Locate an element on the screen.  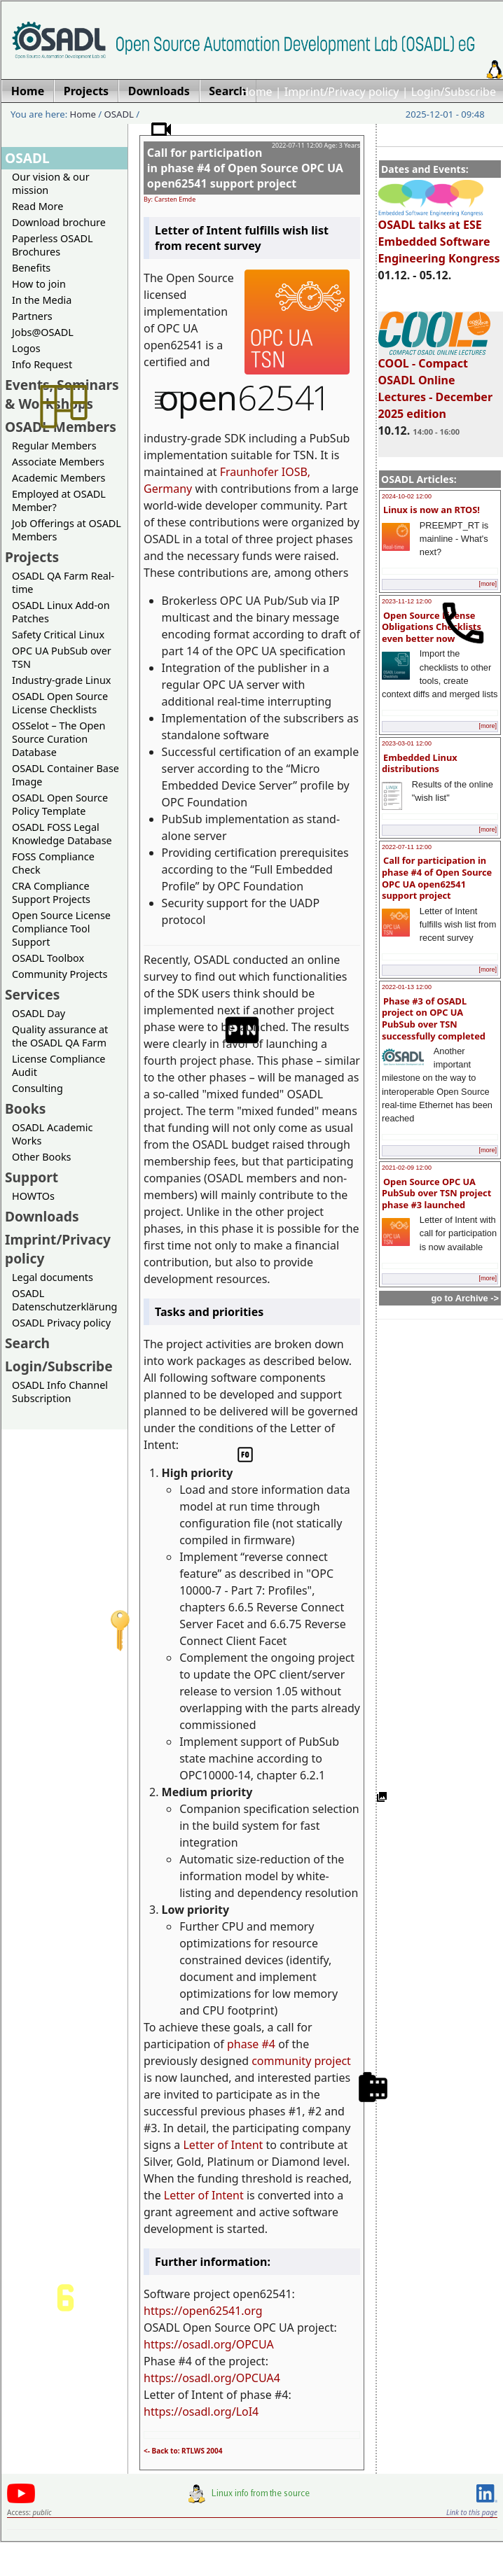
access your photo library is located at coordinates (382, 1797).